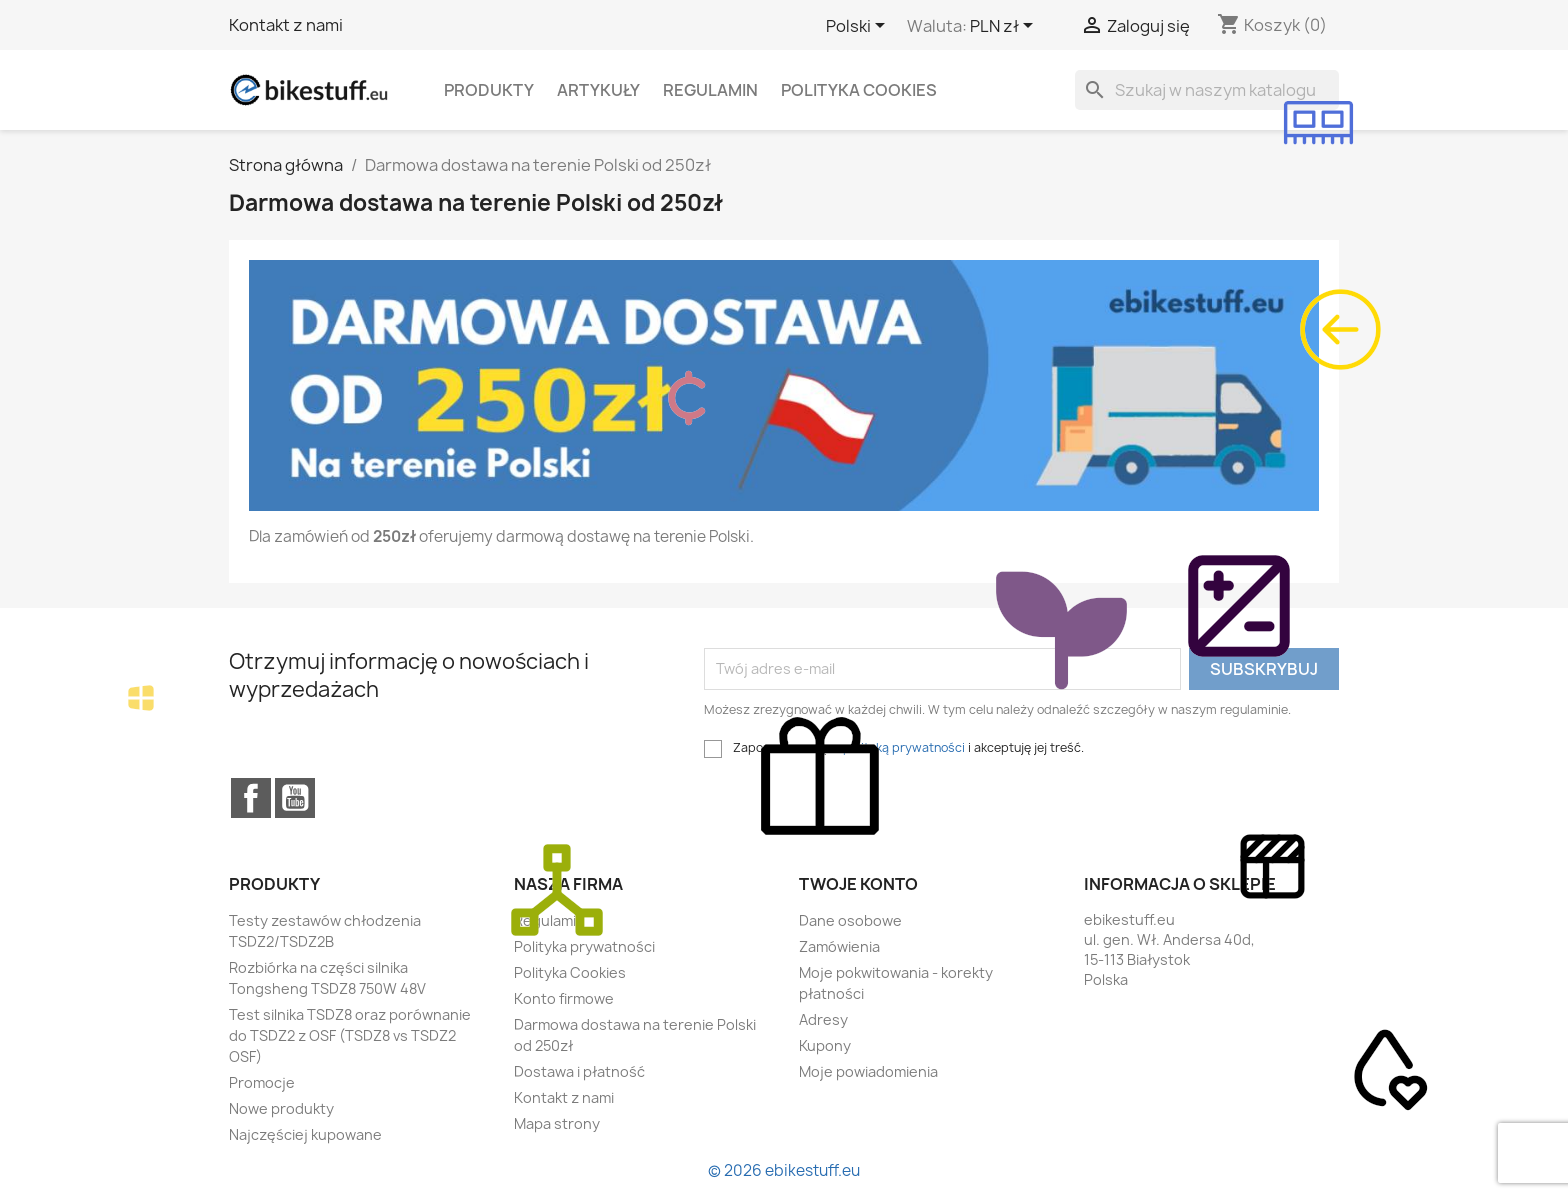 This screenshot has width=1568, height=1197. I want to click on view device memory or RAM usage, so click(1318, 121).